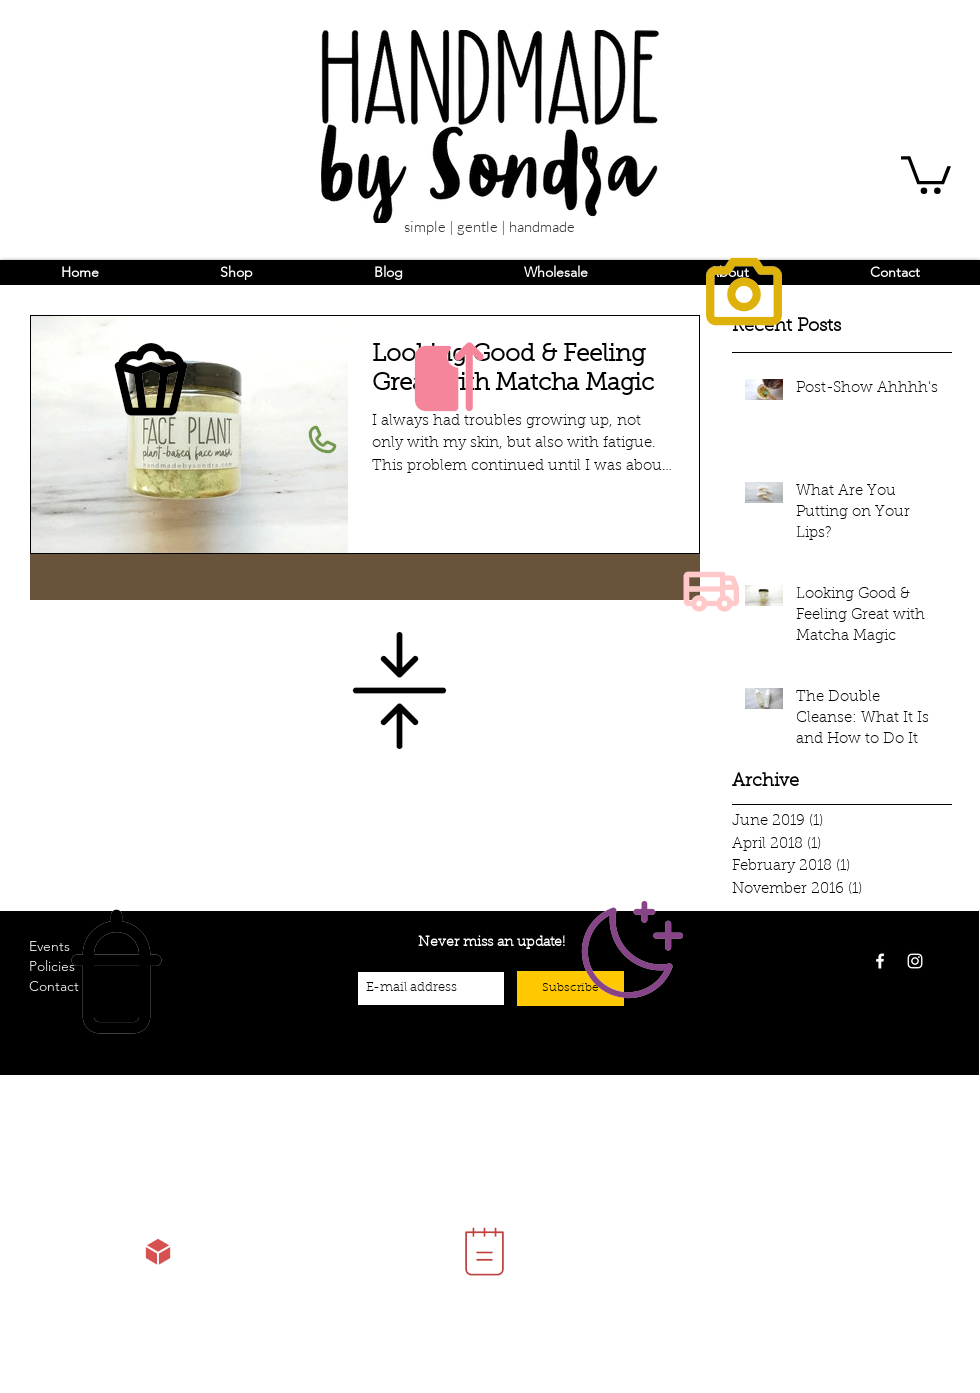 The width and height of the screenshot is (980, 1393). I want to click on auto-fit content to top of container, so click(447, 378).